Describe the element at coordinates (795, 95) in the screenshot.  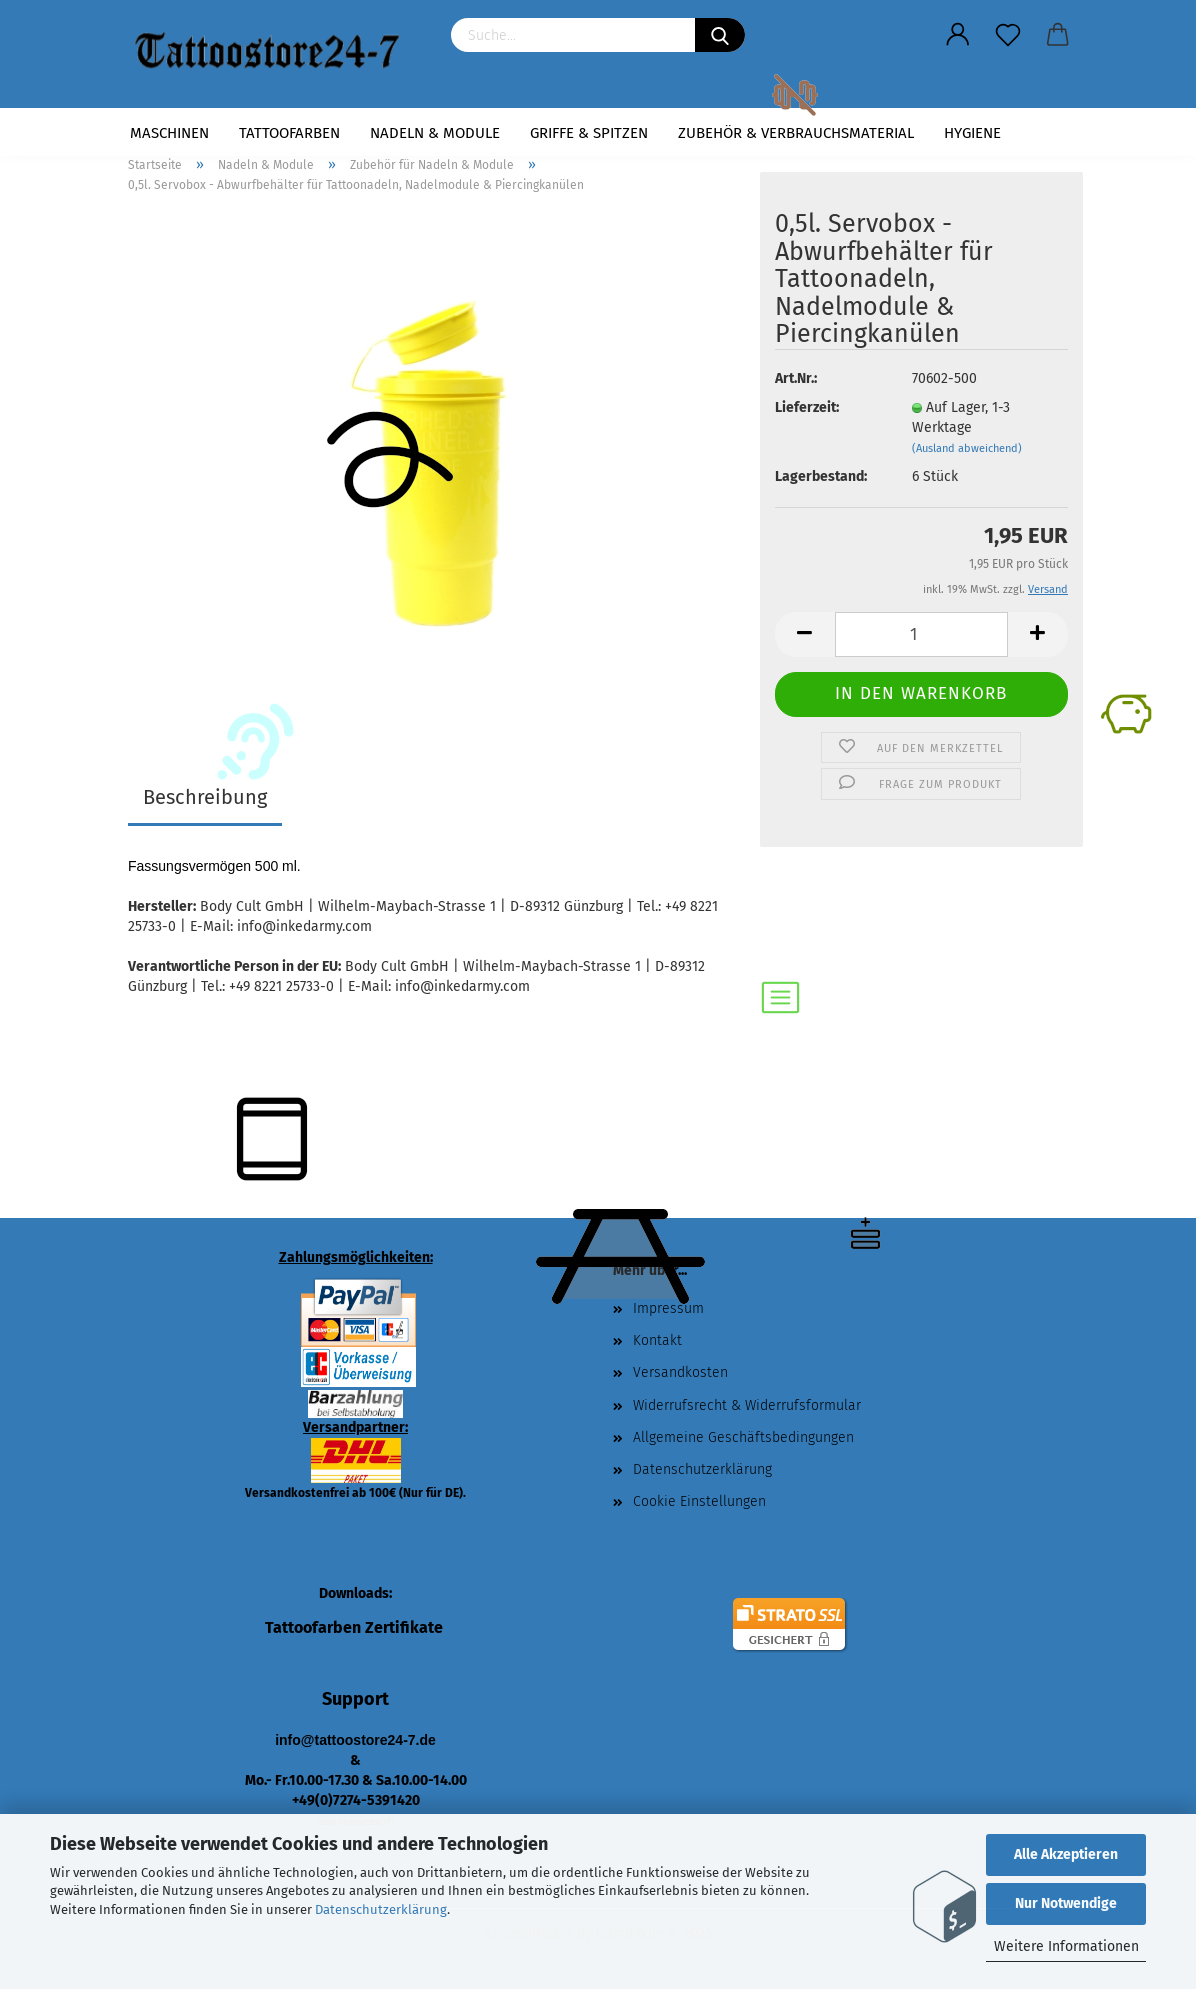
I see `disable workout tracking` at that location.